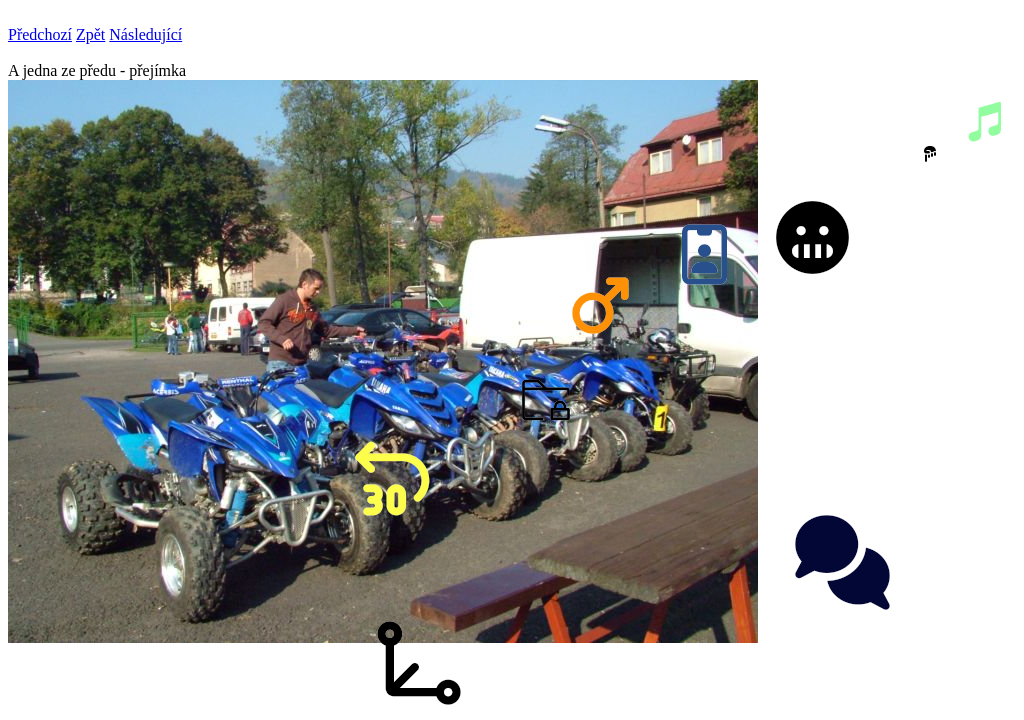 Image resolution: width=1024 pixels, height=720 pixels. I want to click on indicates male gender selection, so click(598, 307).